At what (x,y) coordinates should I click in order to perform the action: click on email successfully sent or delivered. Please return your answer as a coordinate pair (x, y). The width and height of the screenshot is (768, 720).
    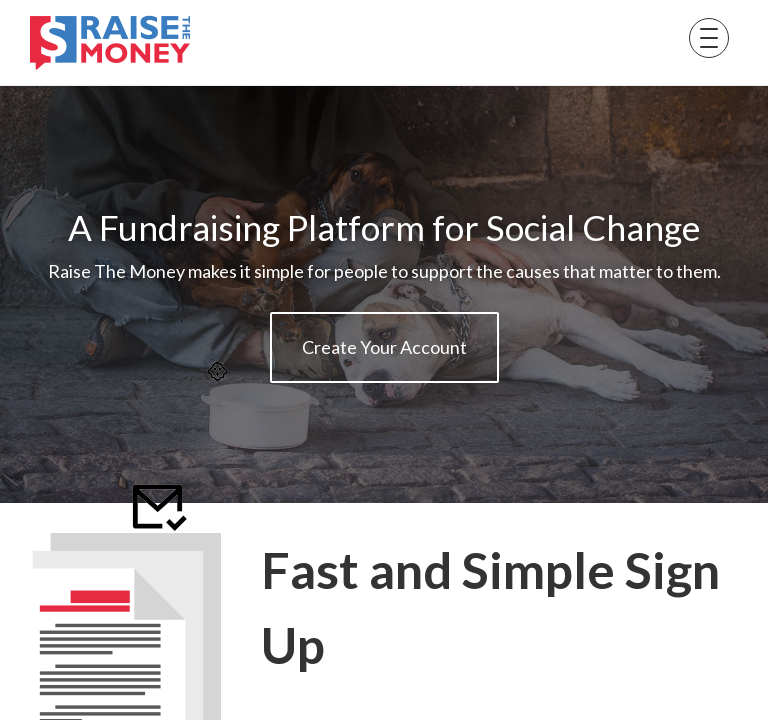
    Looking at the image, I should click on (157, 506).